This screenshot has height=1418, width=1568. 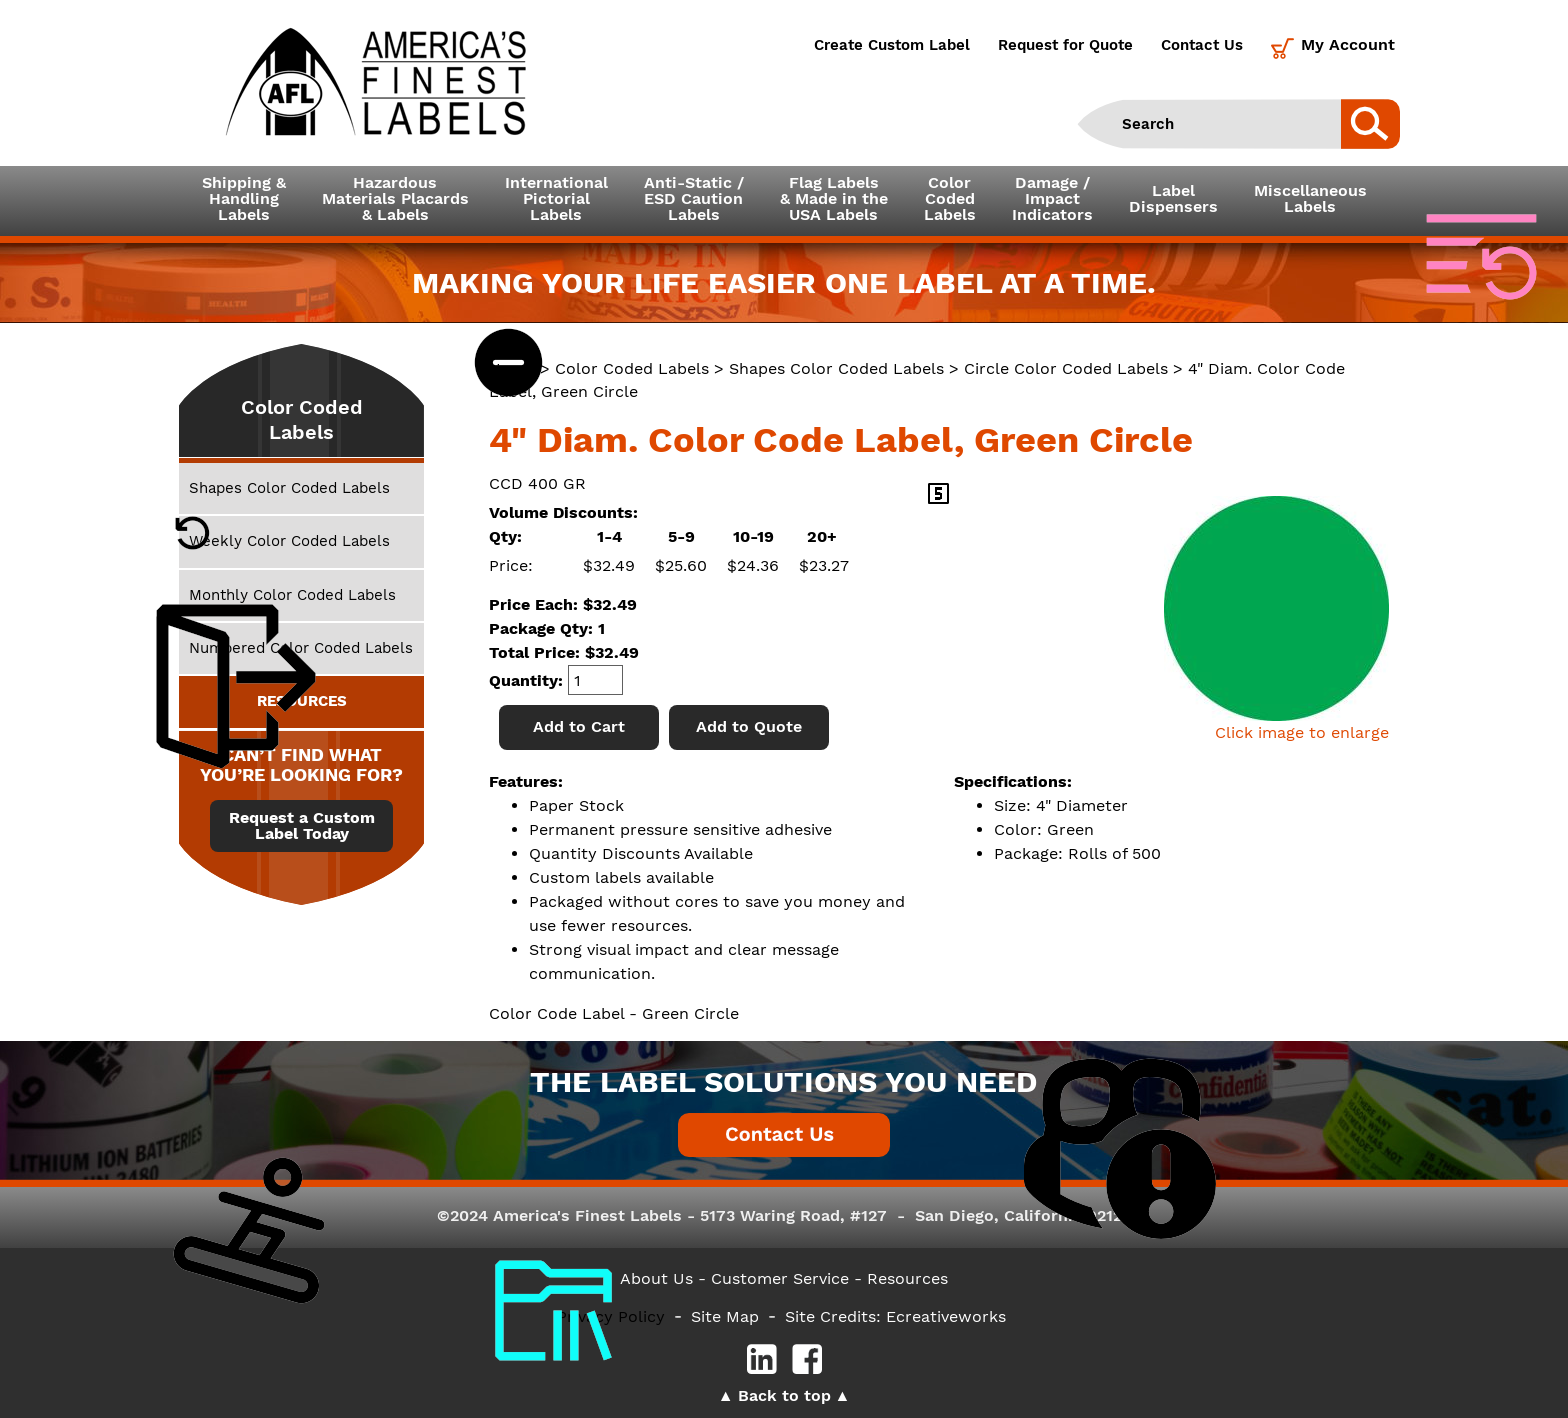 I want to click on indicates step 5 in a multi-step process, so click(x=938, y=493).